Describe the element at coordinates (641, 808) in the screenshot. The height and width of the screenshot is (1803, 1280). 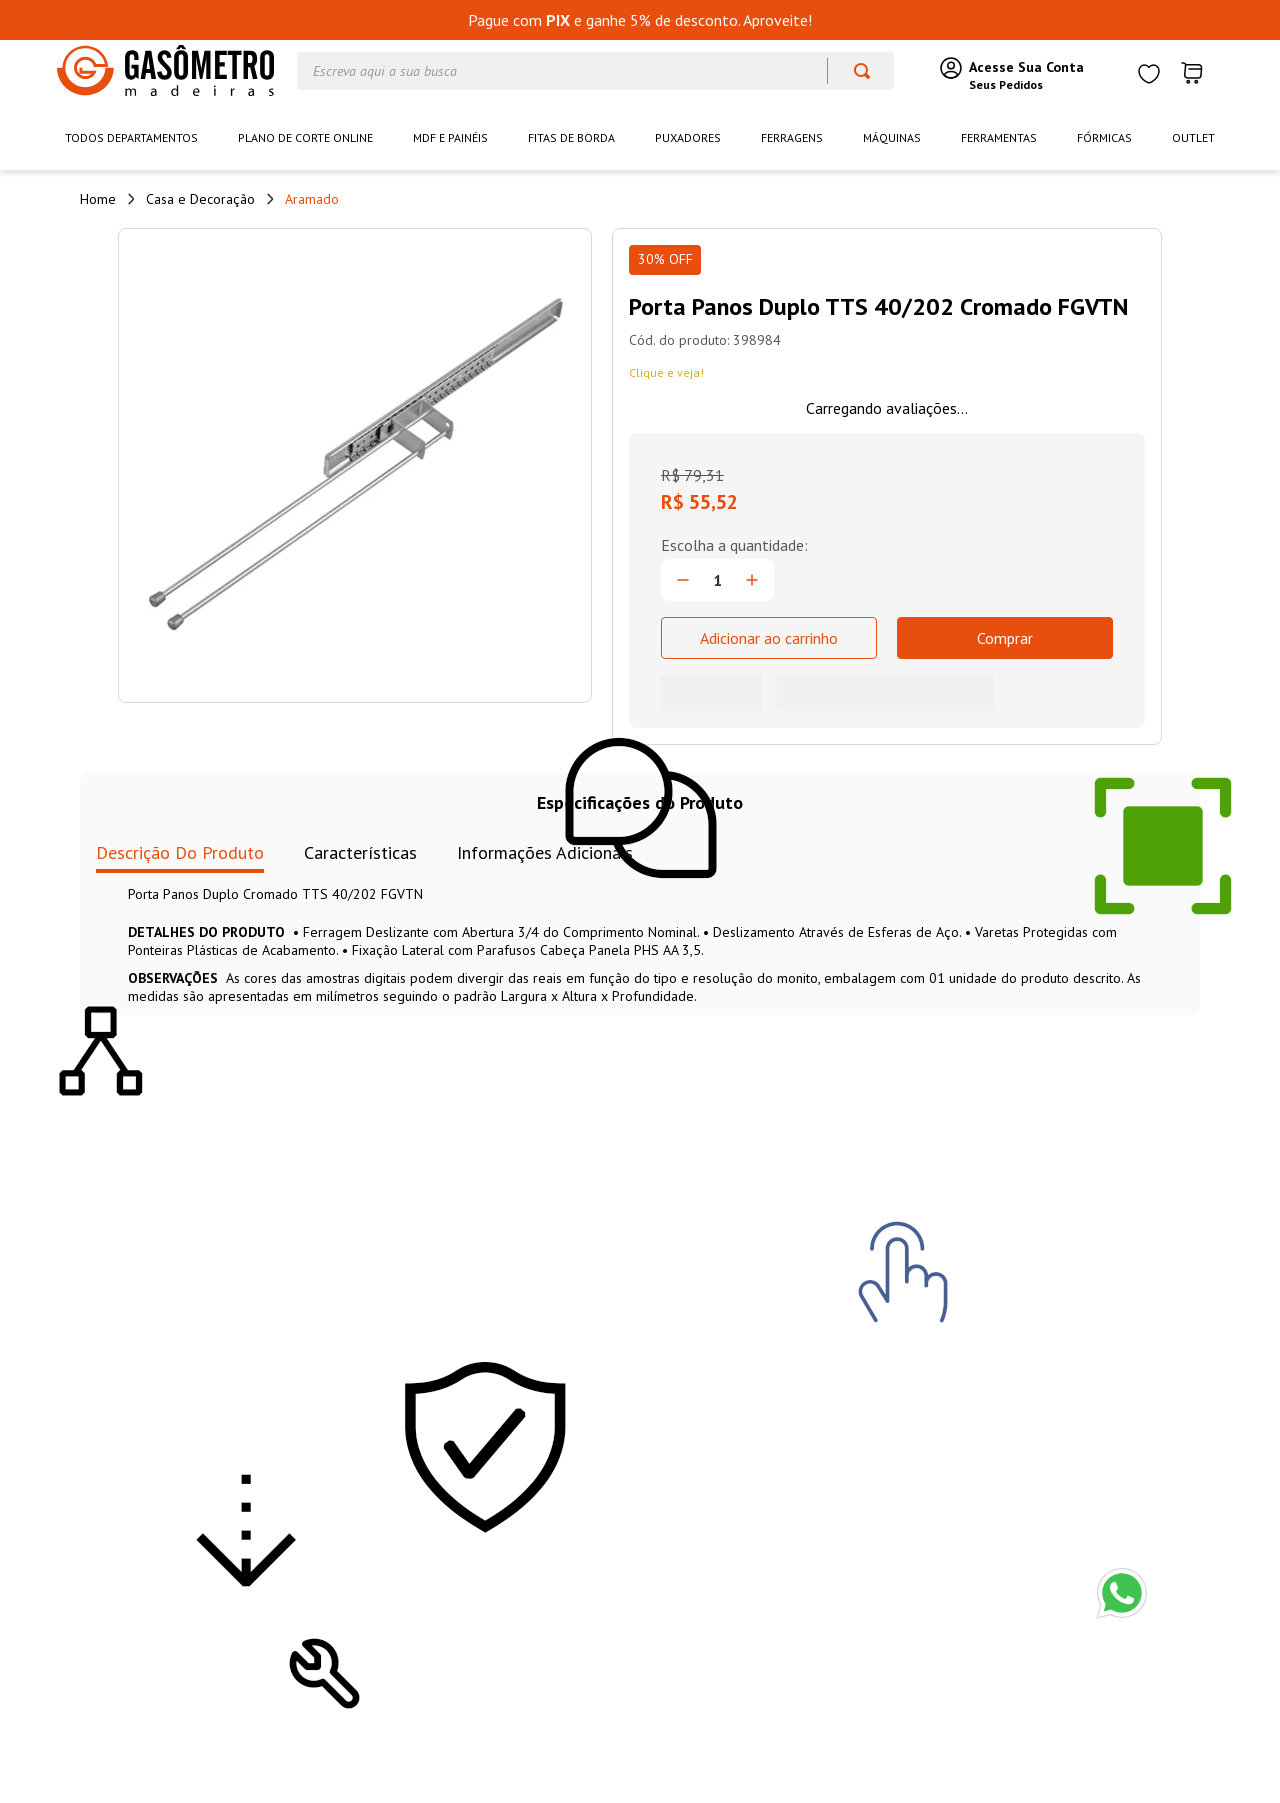
I see `open chat or messaging` at that location.